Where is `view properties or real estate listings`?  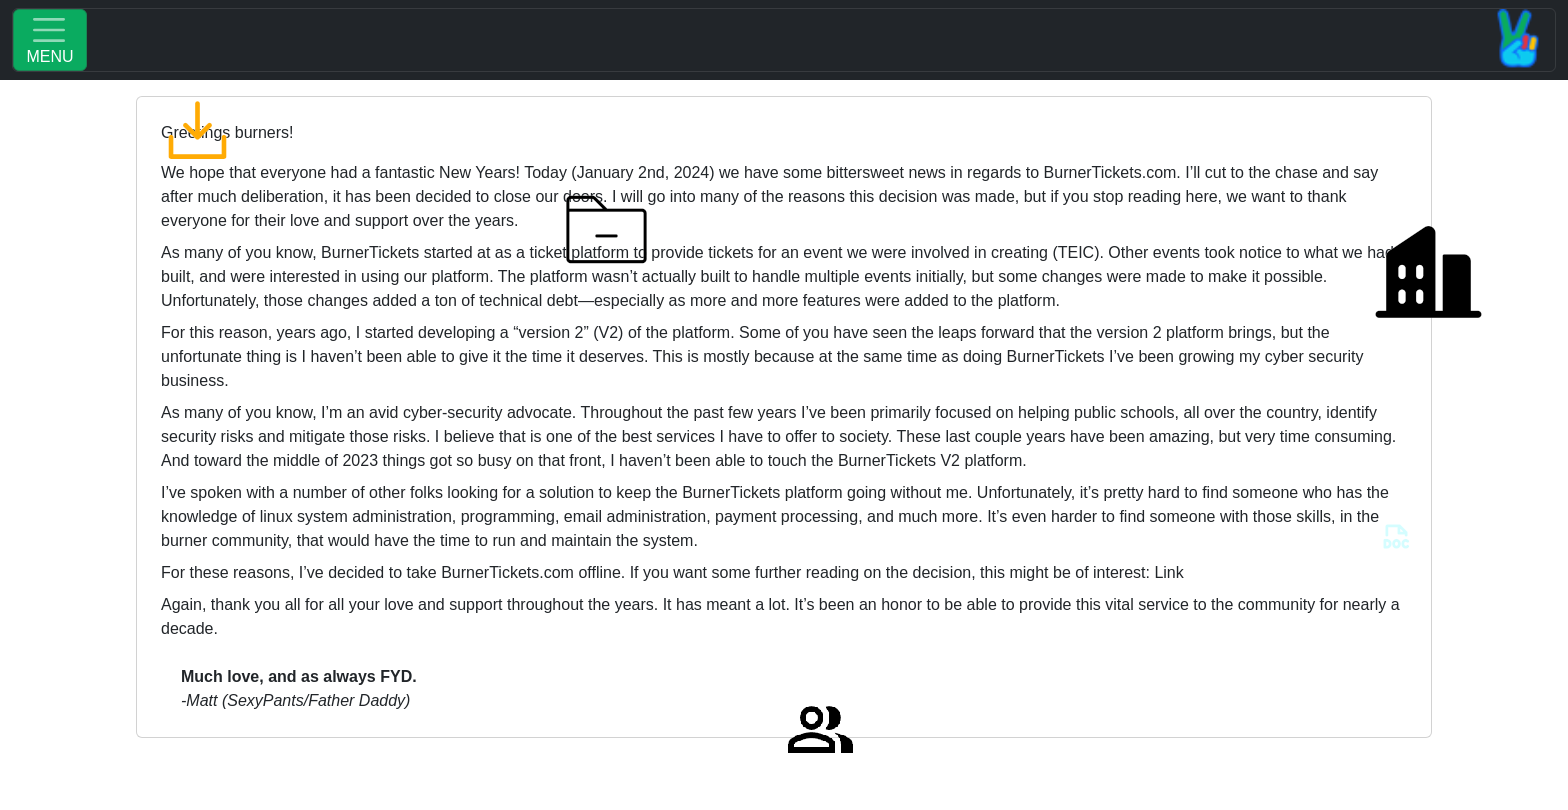 view properties or real estate listings is located at coordinates (1428, 275).